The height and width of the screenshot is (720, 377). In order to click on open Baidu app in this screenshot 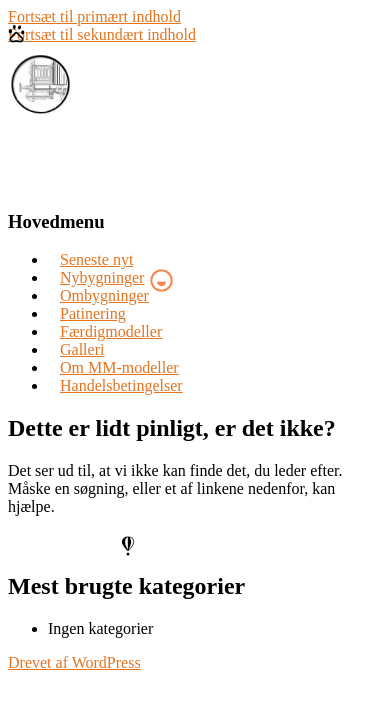, I will do `click(16, 33)`.